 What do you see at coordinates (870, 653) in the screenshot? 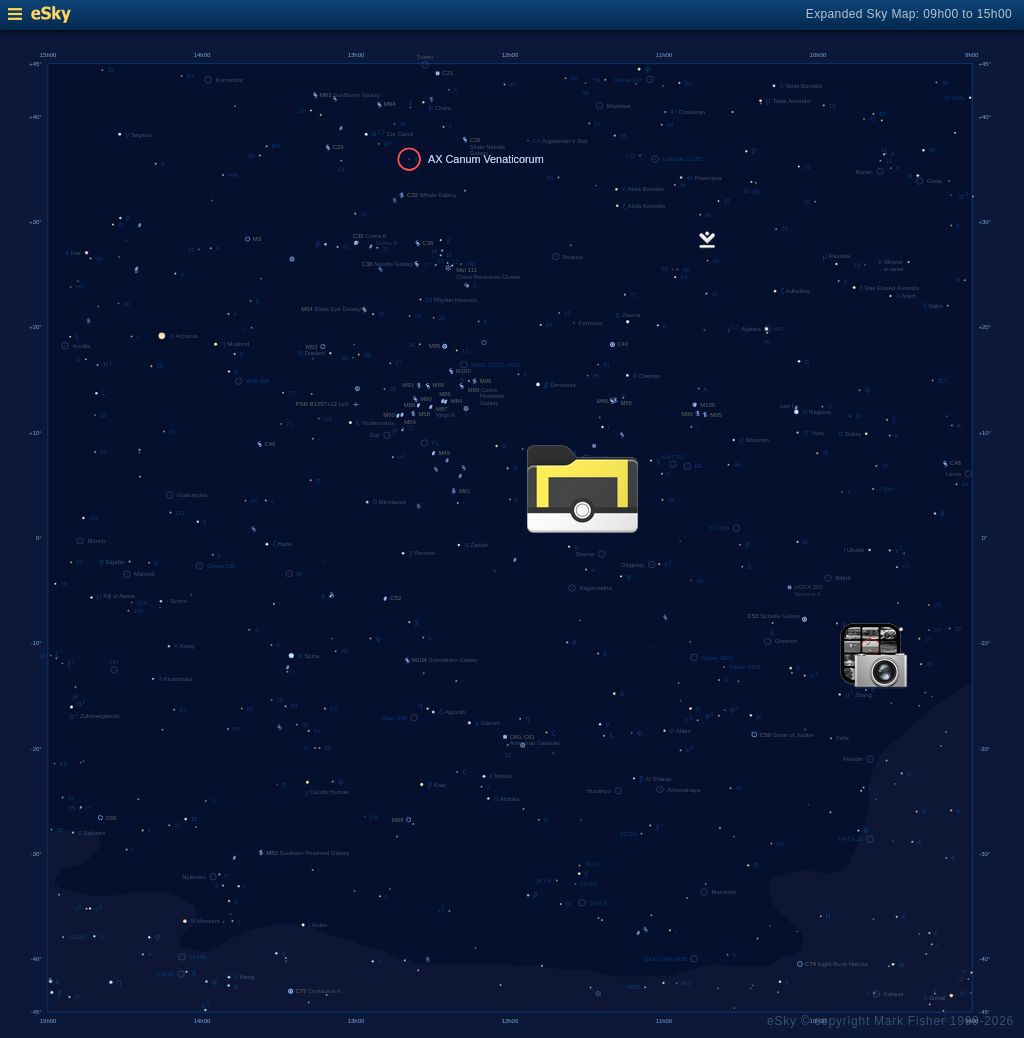
I see `open image capture to import photos from cameras or scanners` at bounding box center [870, 653].